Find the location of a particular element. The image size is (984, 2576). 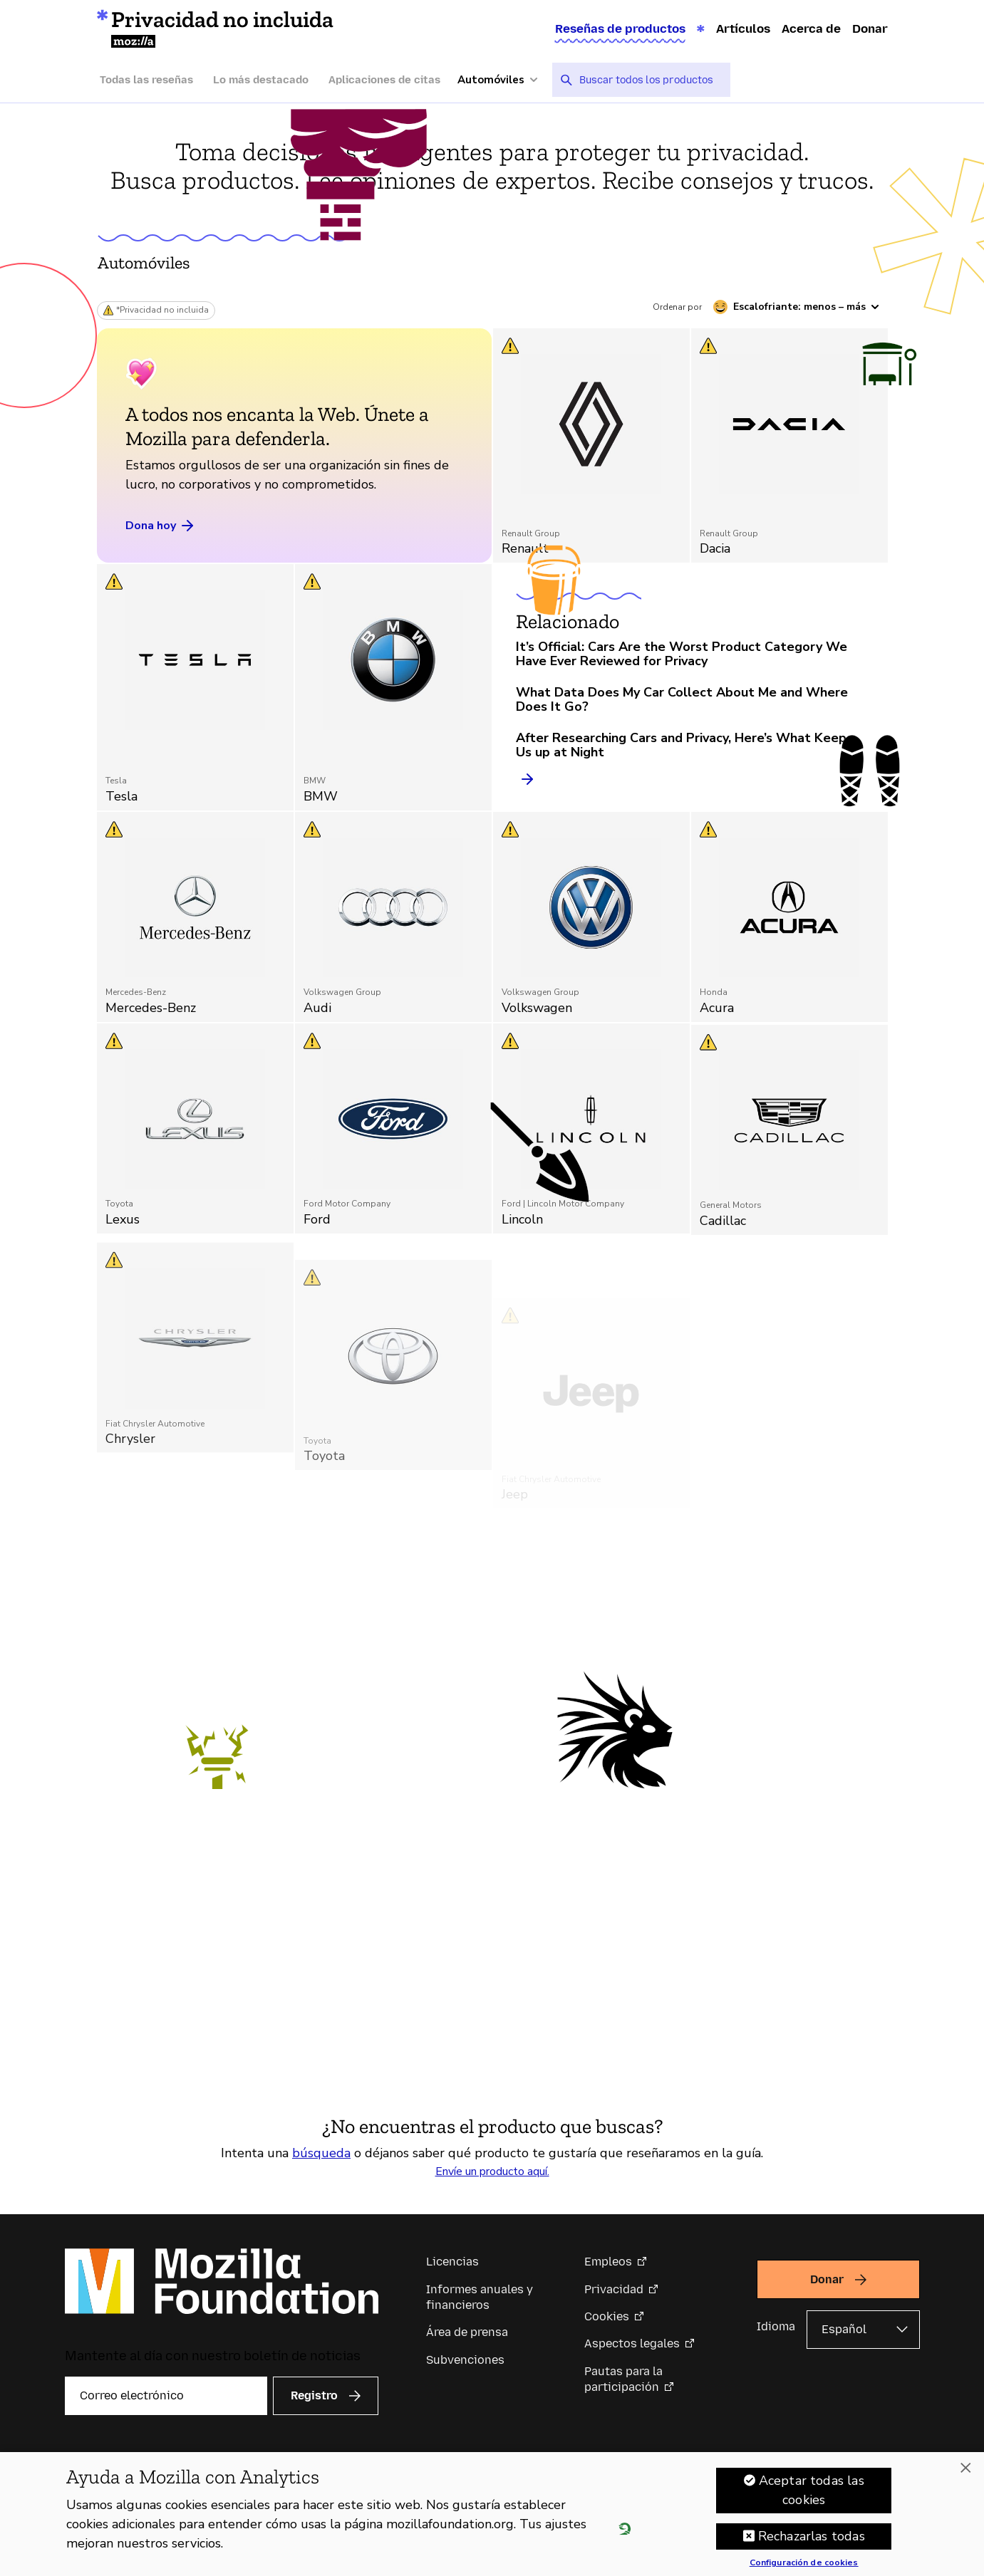

equip leg armor to your character is located at coordinates (869, 769).